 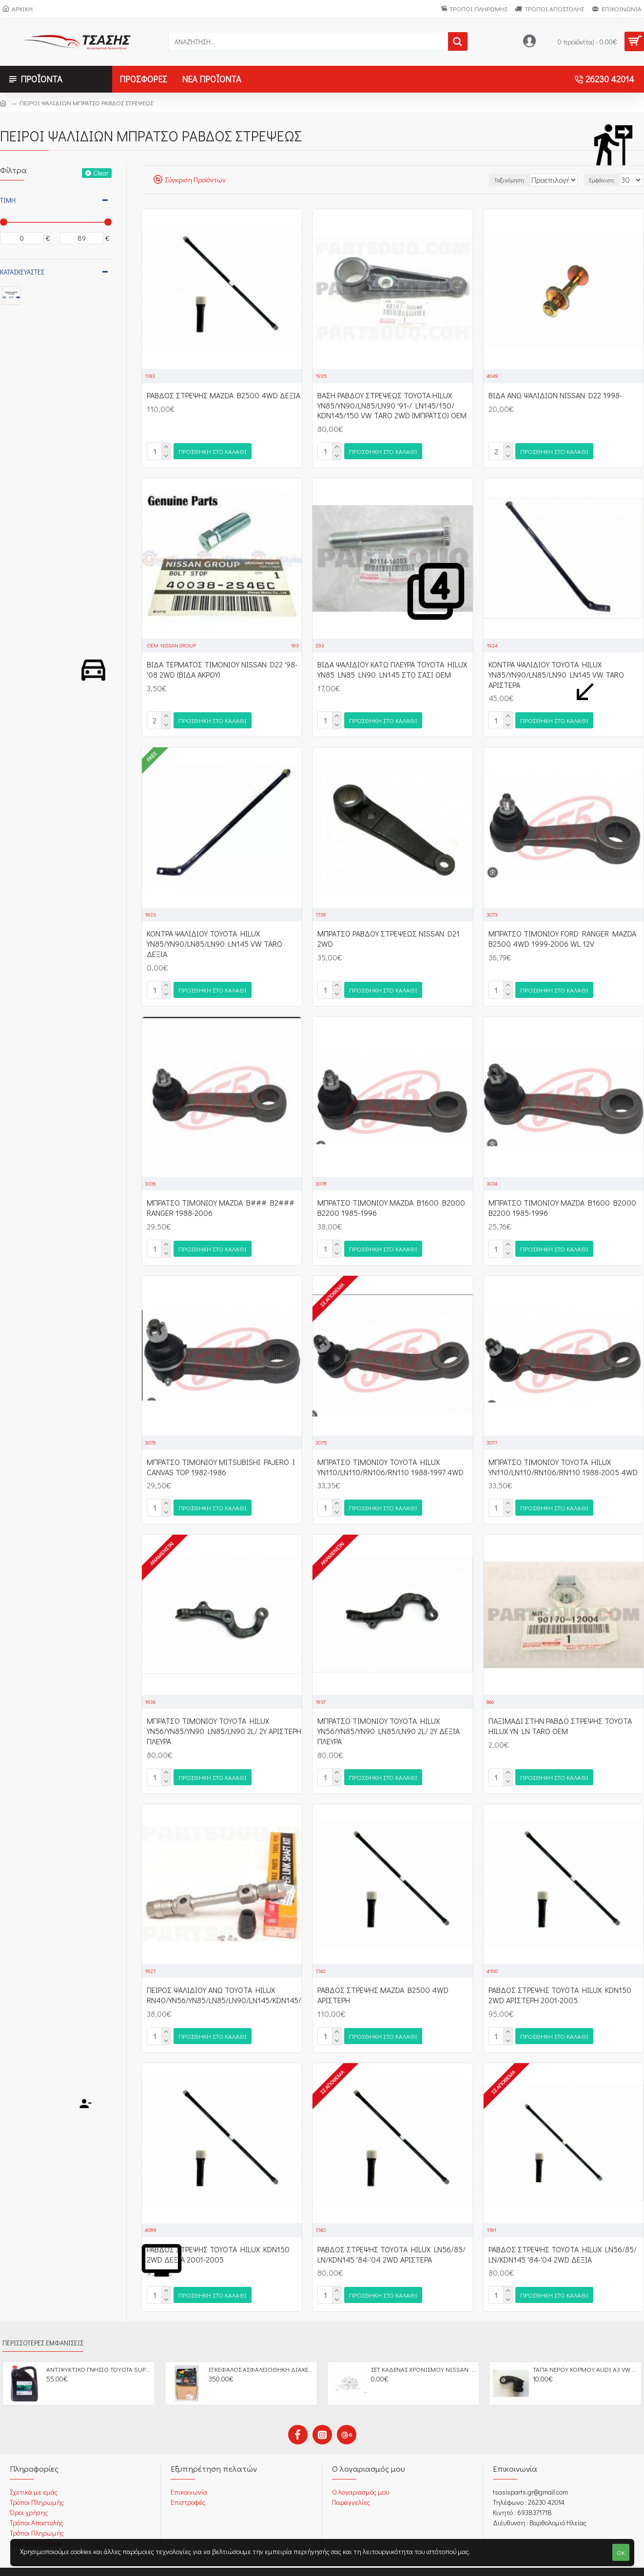 What do you see at coordinates (161, 2260) in the screenshot?
I see `access personal video or media content` at bounding box center [161, 2260].